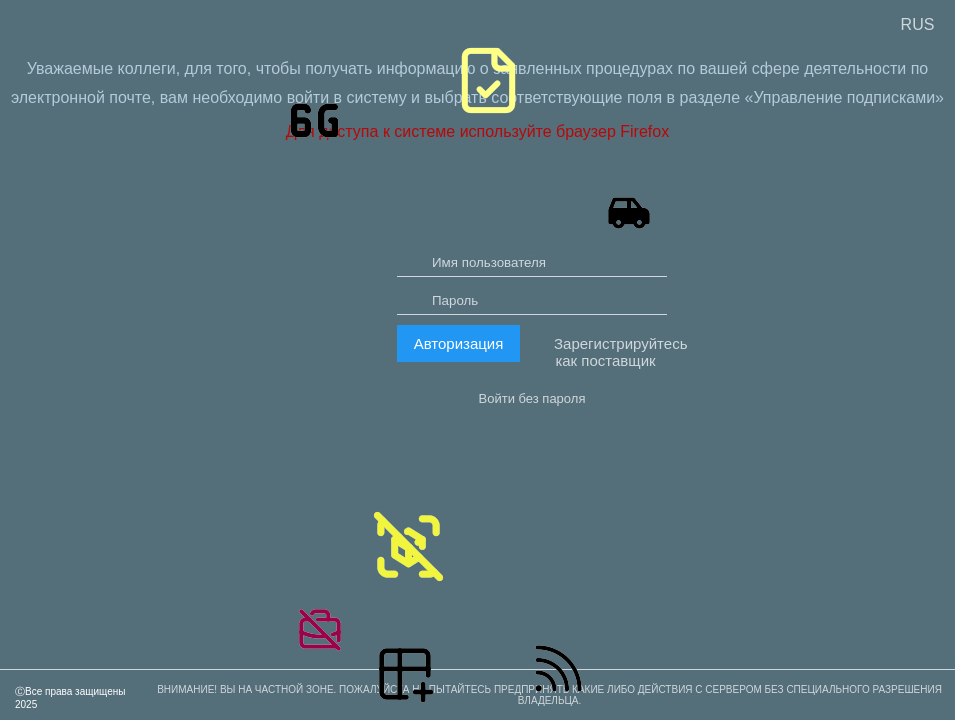  I want to click on subscribe to RSS feed, so click(556, 670).